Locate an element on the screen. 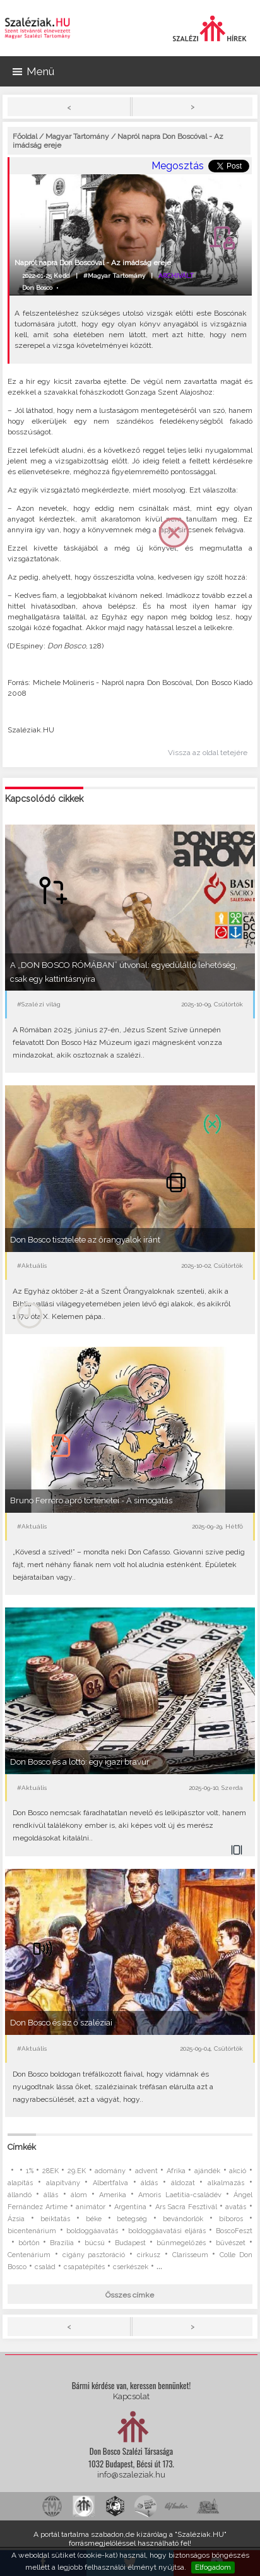 The width and height of the screenshot is (260, 2576). tap to pay with your phone is located at coordinates (42, 1948).